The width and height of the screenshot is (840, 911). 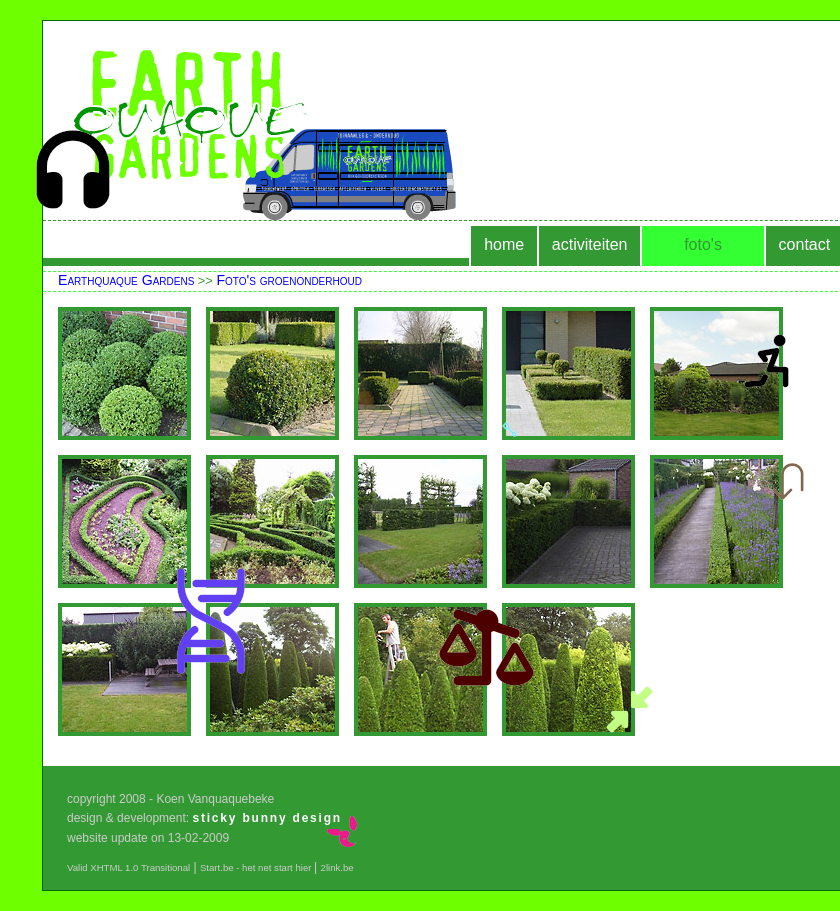 I want to click on undo or go back to previous state, so click(x=789, y=481).